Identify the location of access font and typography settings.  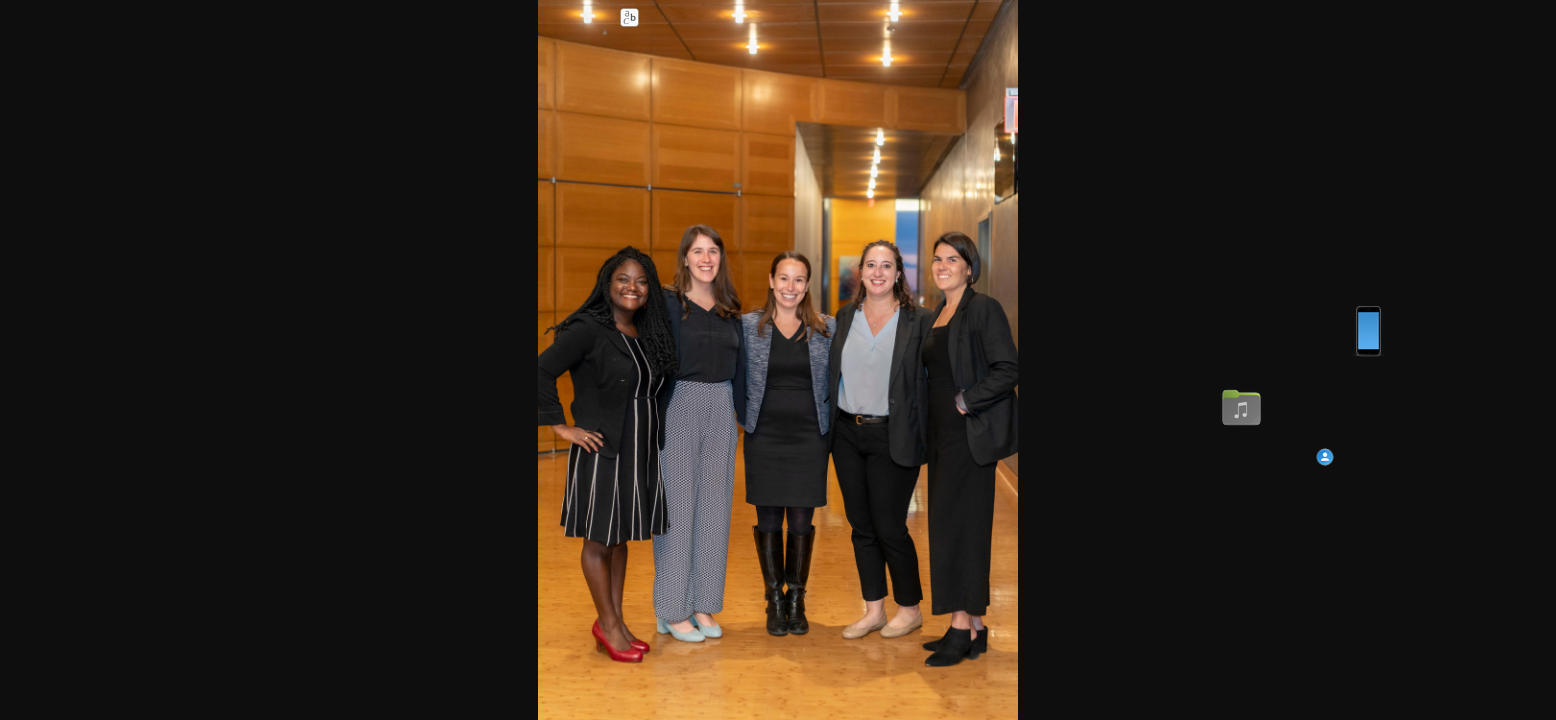
(629, 17).